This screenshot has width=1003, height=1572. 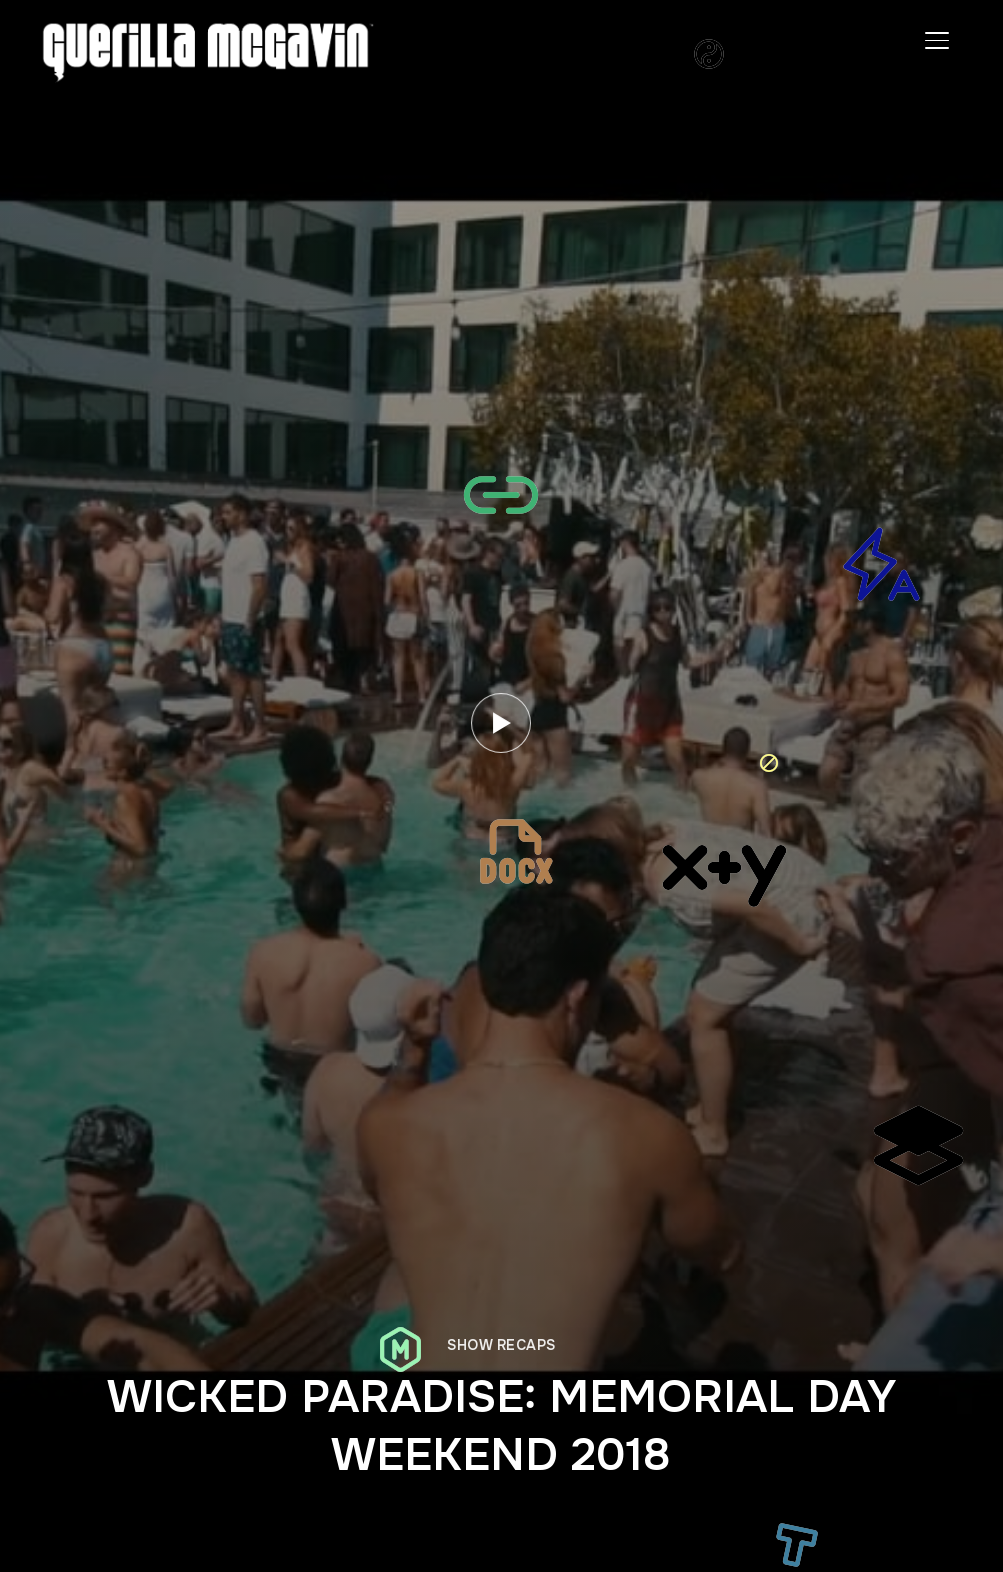 What do you see at coordinates (709, 54) in the screenshot?
I see `toggle balance or harmony mode` at bounding box center [709, 54].